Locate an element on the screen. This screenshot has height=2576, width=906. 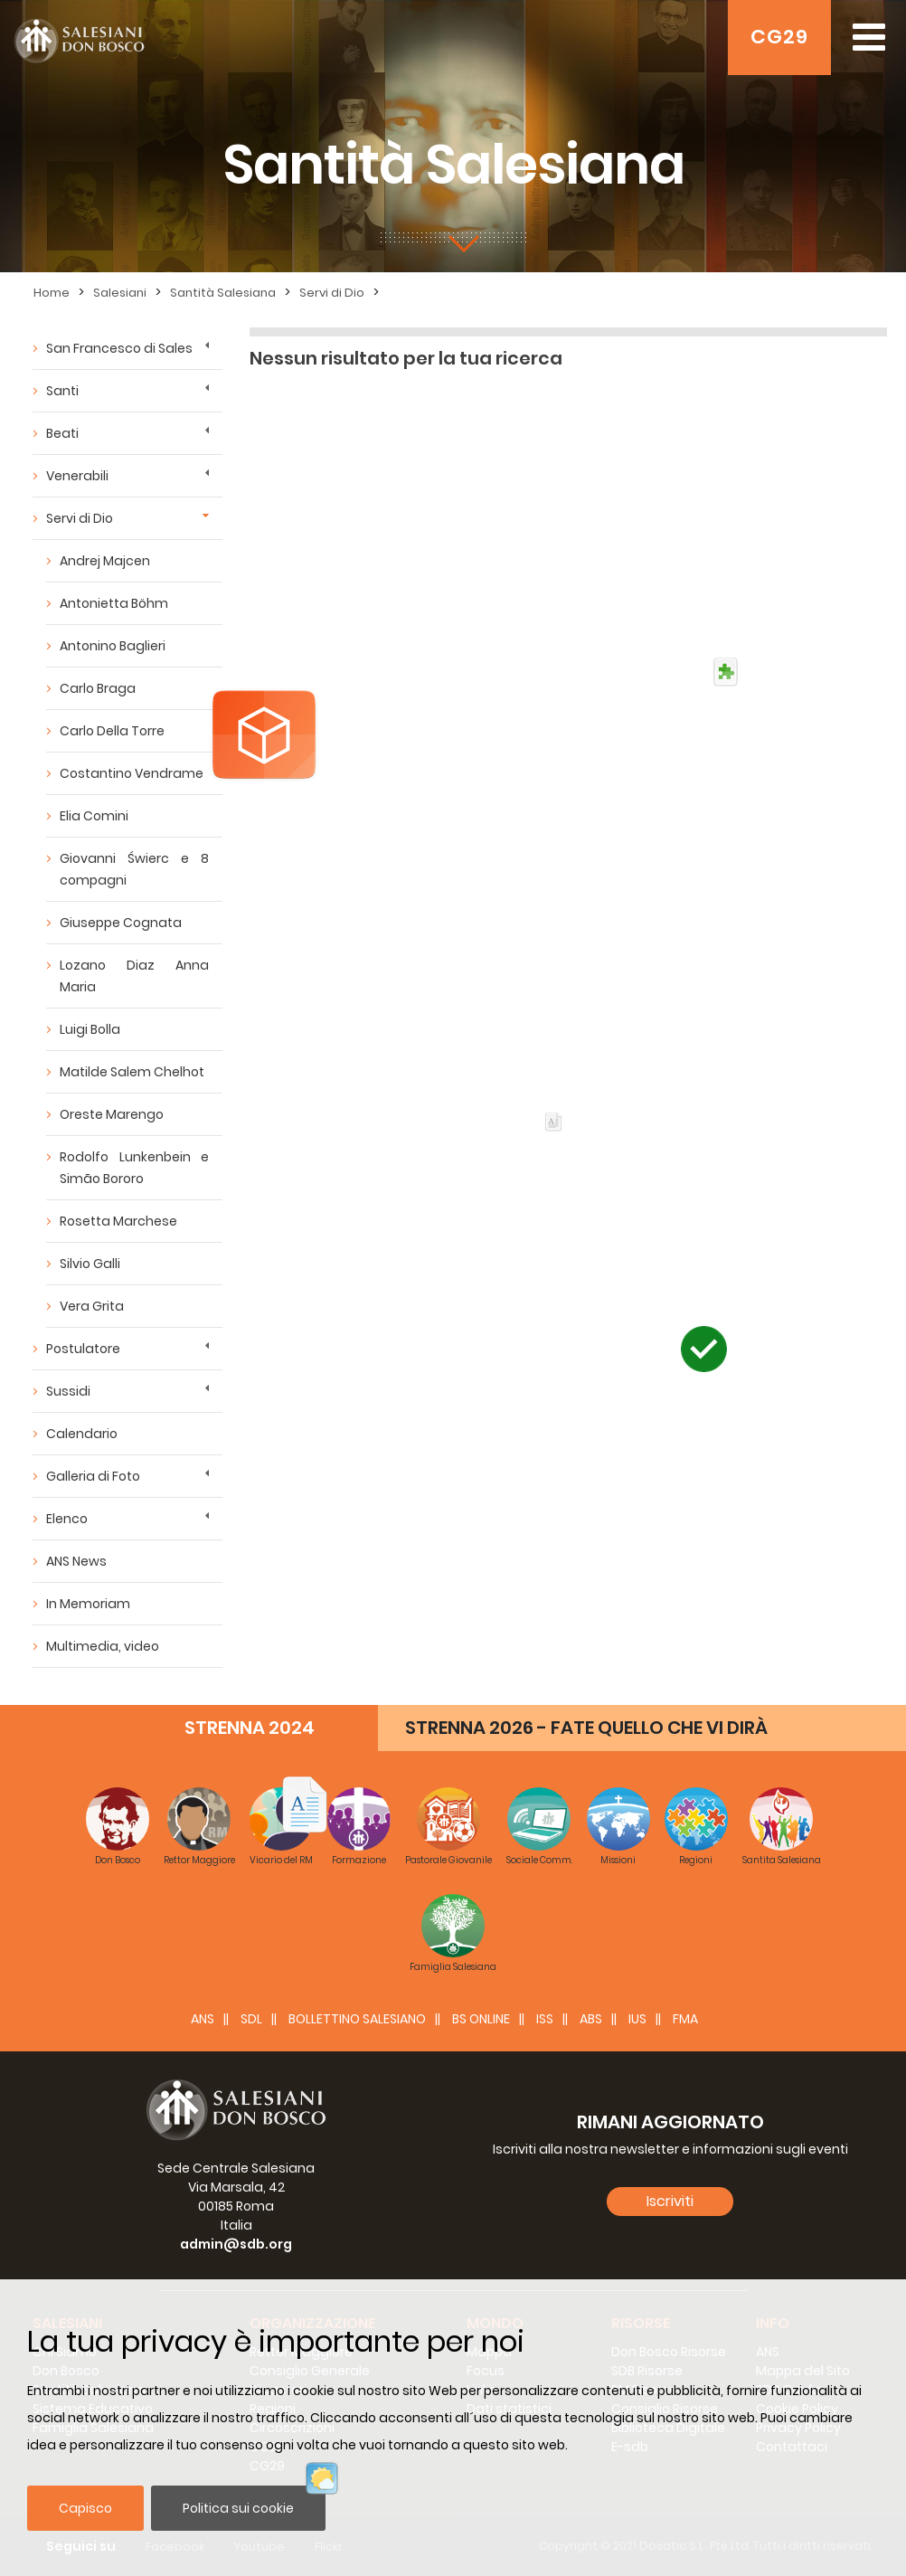
open a rich text document is located at coordinates (553, 1122).